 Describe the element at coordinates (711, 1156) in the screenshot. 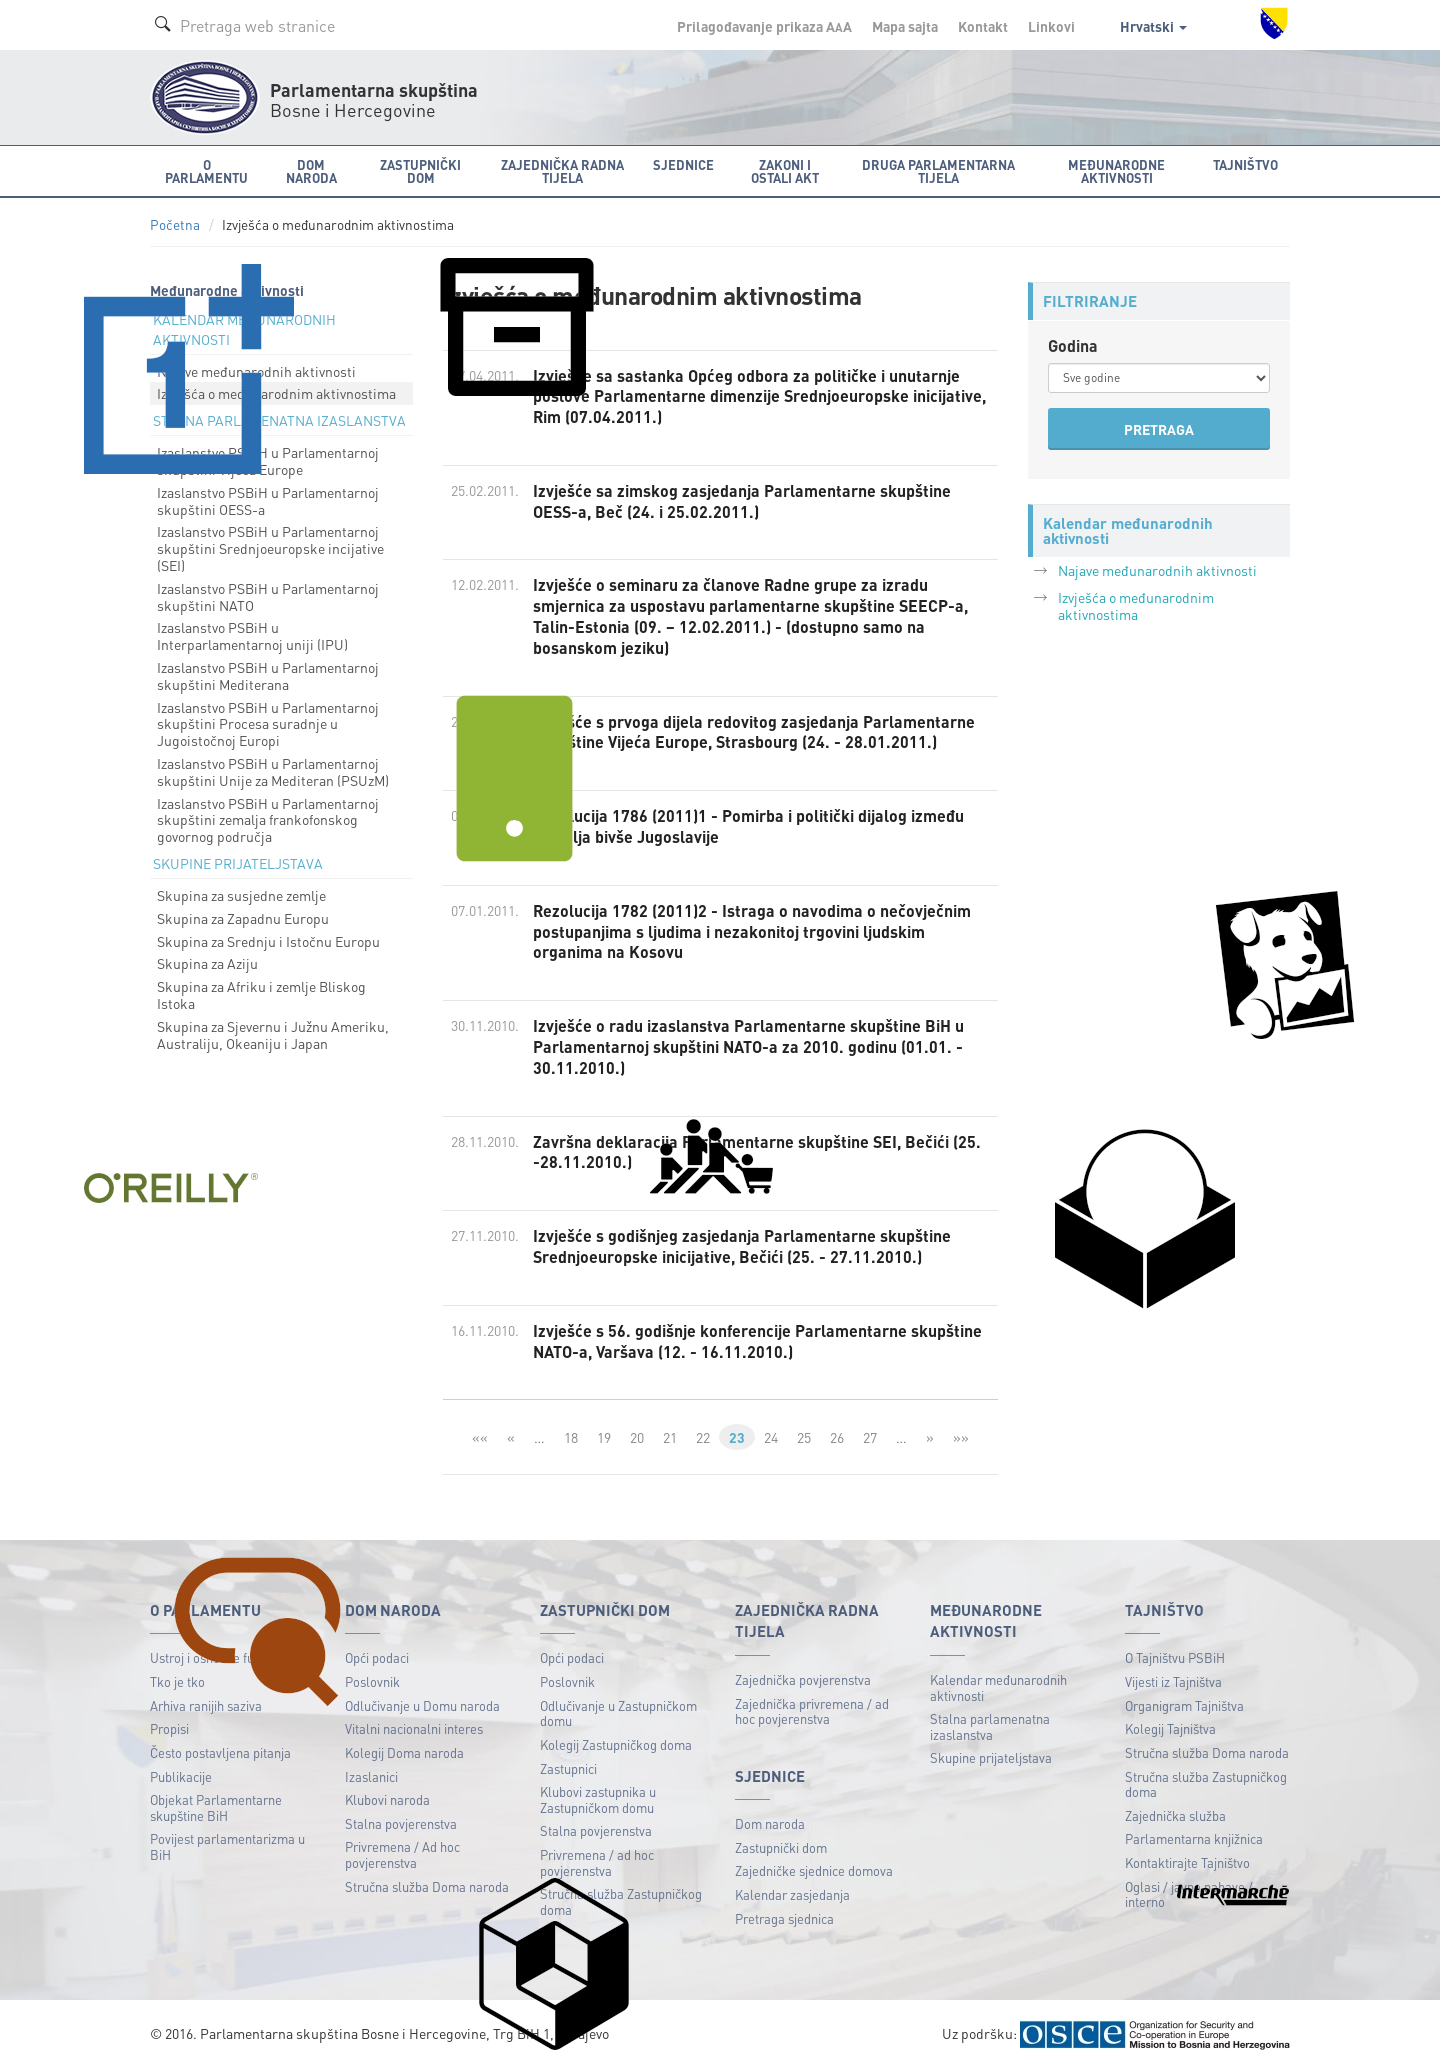

I see `open the Chedraui shopping app` at that location.